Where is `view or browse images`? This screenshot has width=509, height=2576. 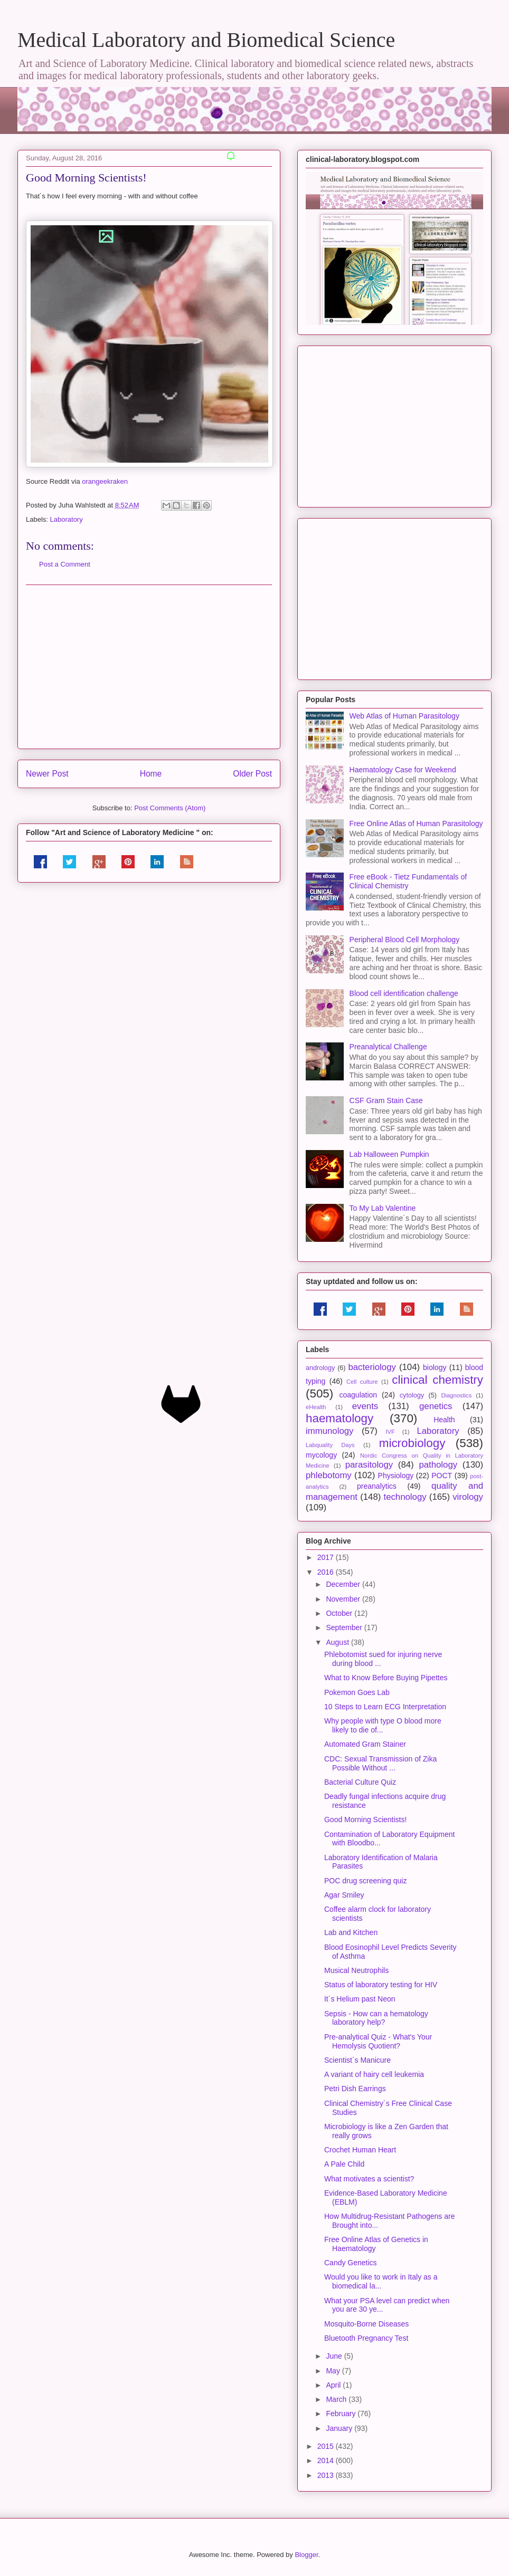 view or browse images is located at coordinates (106, 236).